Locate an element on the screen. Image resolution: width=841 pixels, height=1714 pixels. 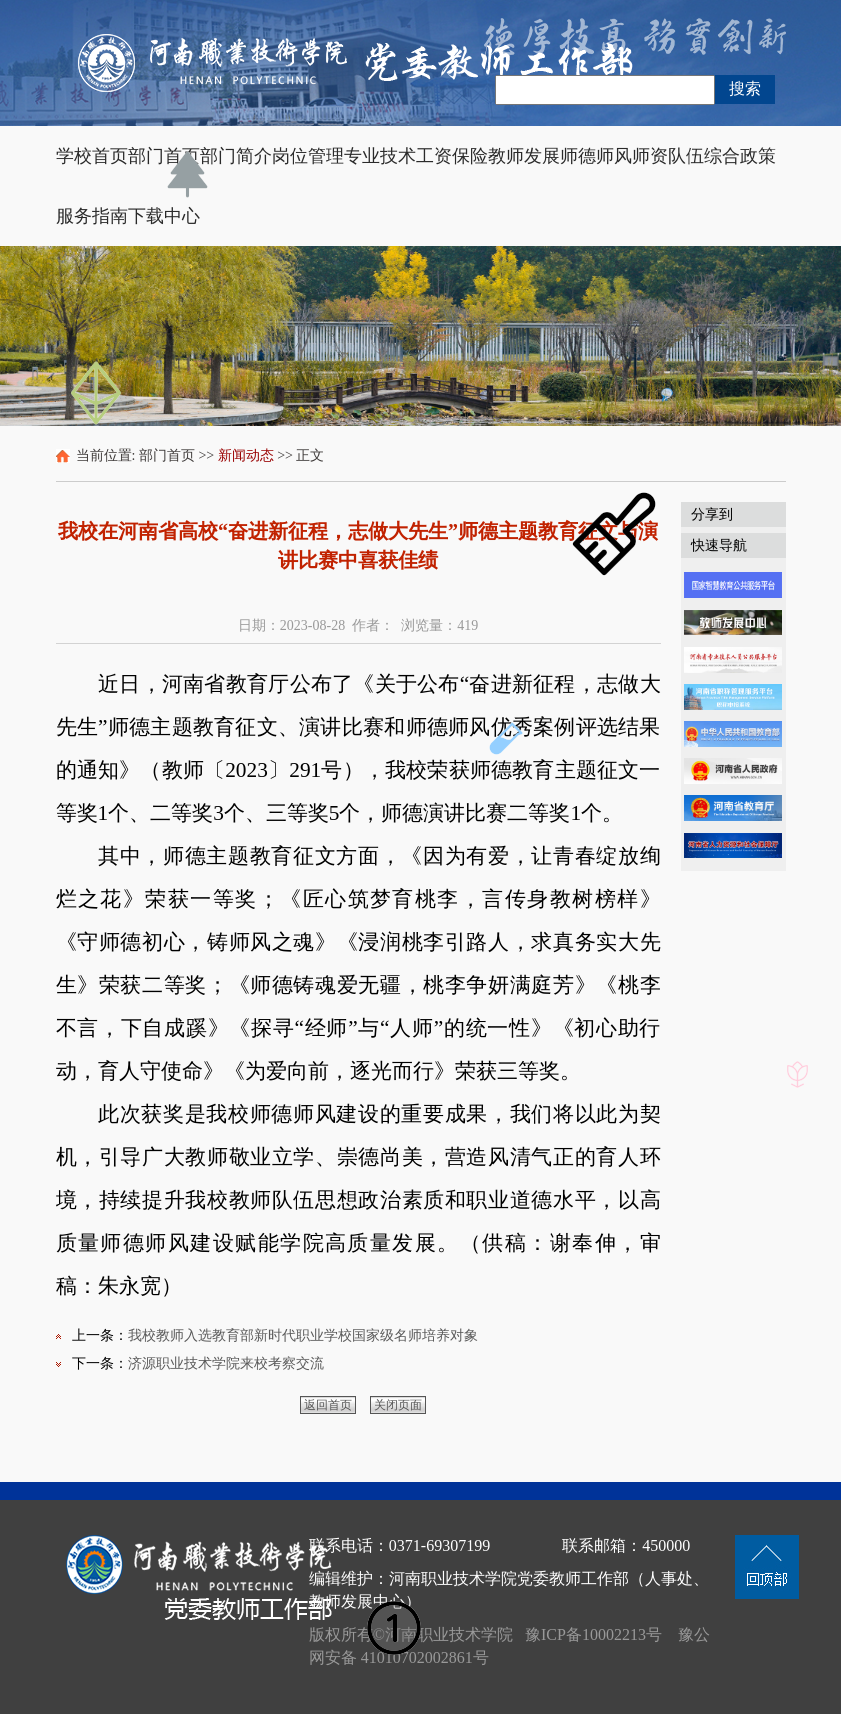
run a test or experiment is located at coordinates (505, 738).